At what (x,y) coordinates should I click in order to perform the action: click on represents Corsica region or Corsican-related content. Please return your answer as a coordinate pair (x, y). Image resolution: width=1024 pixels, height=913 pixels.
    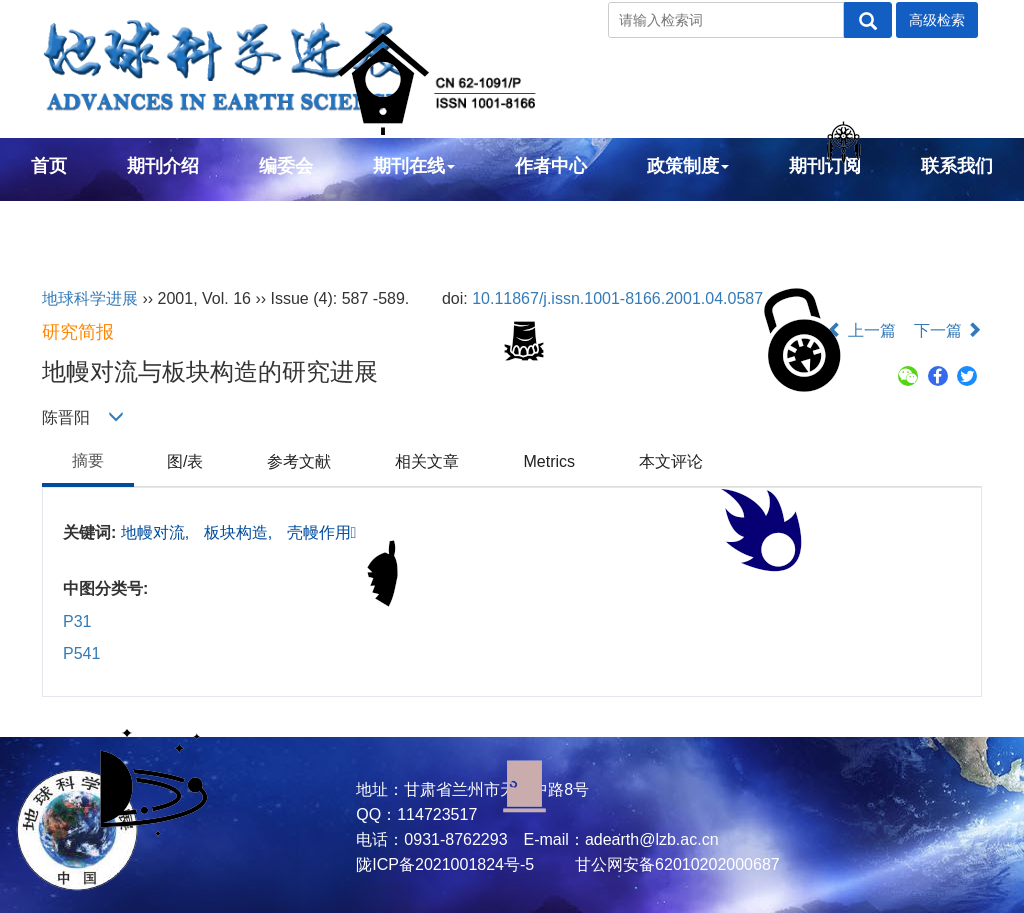
    Looking at the image, I should click on (382, 573).